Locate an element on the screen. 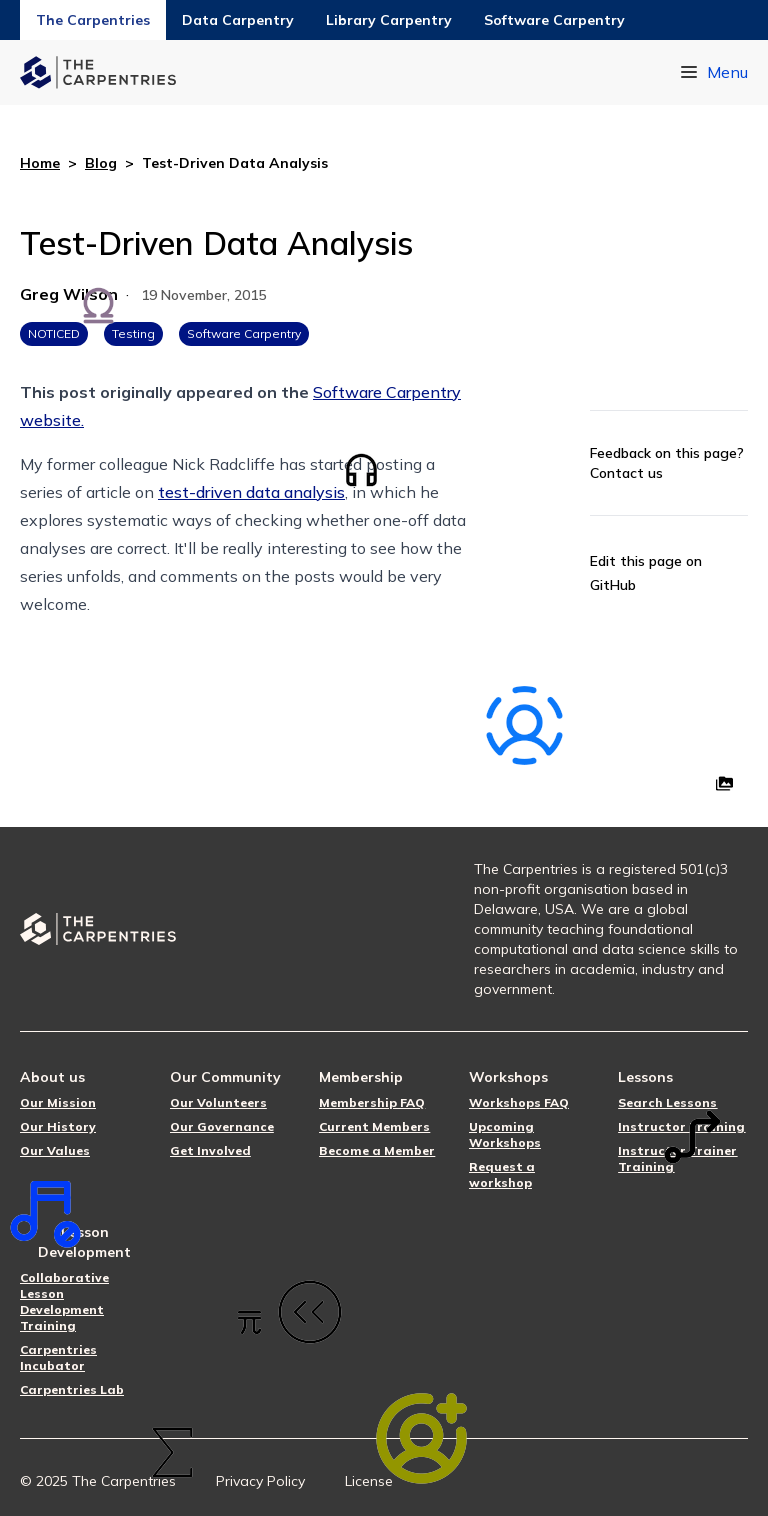  follow a guided path or tutorial is located at coordinates (692, 1135).